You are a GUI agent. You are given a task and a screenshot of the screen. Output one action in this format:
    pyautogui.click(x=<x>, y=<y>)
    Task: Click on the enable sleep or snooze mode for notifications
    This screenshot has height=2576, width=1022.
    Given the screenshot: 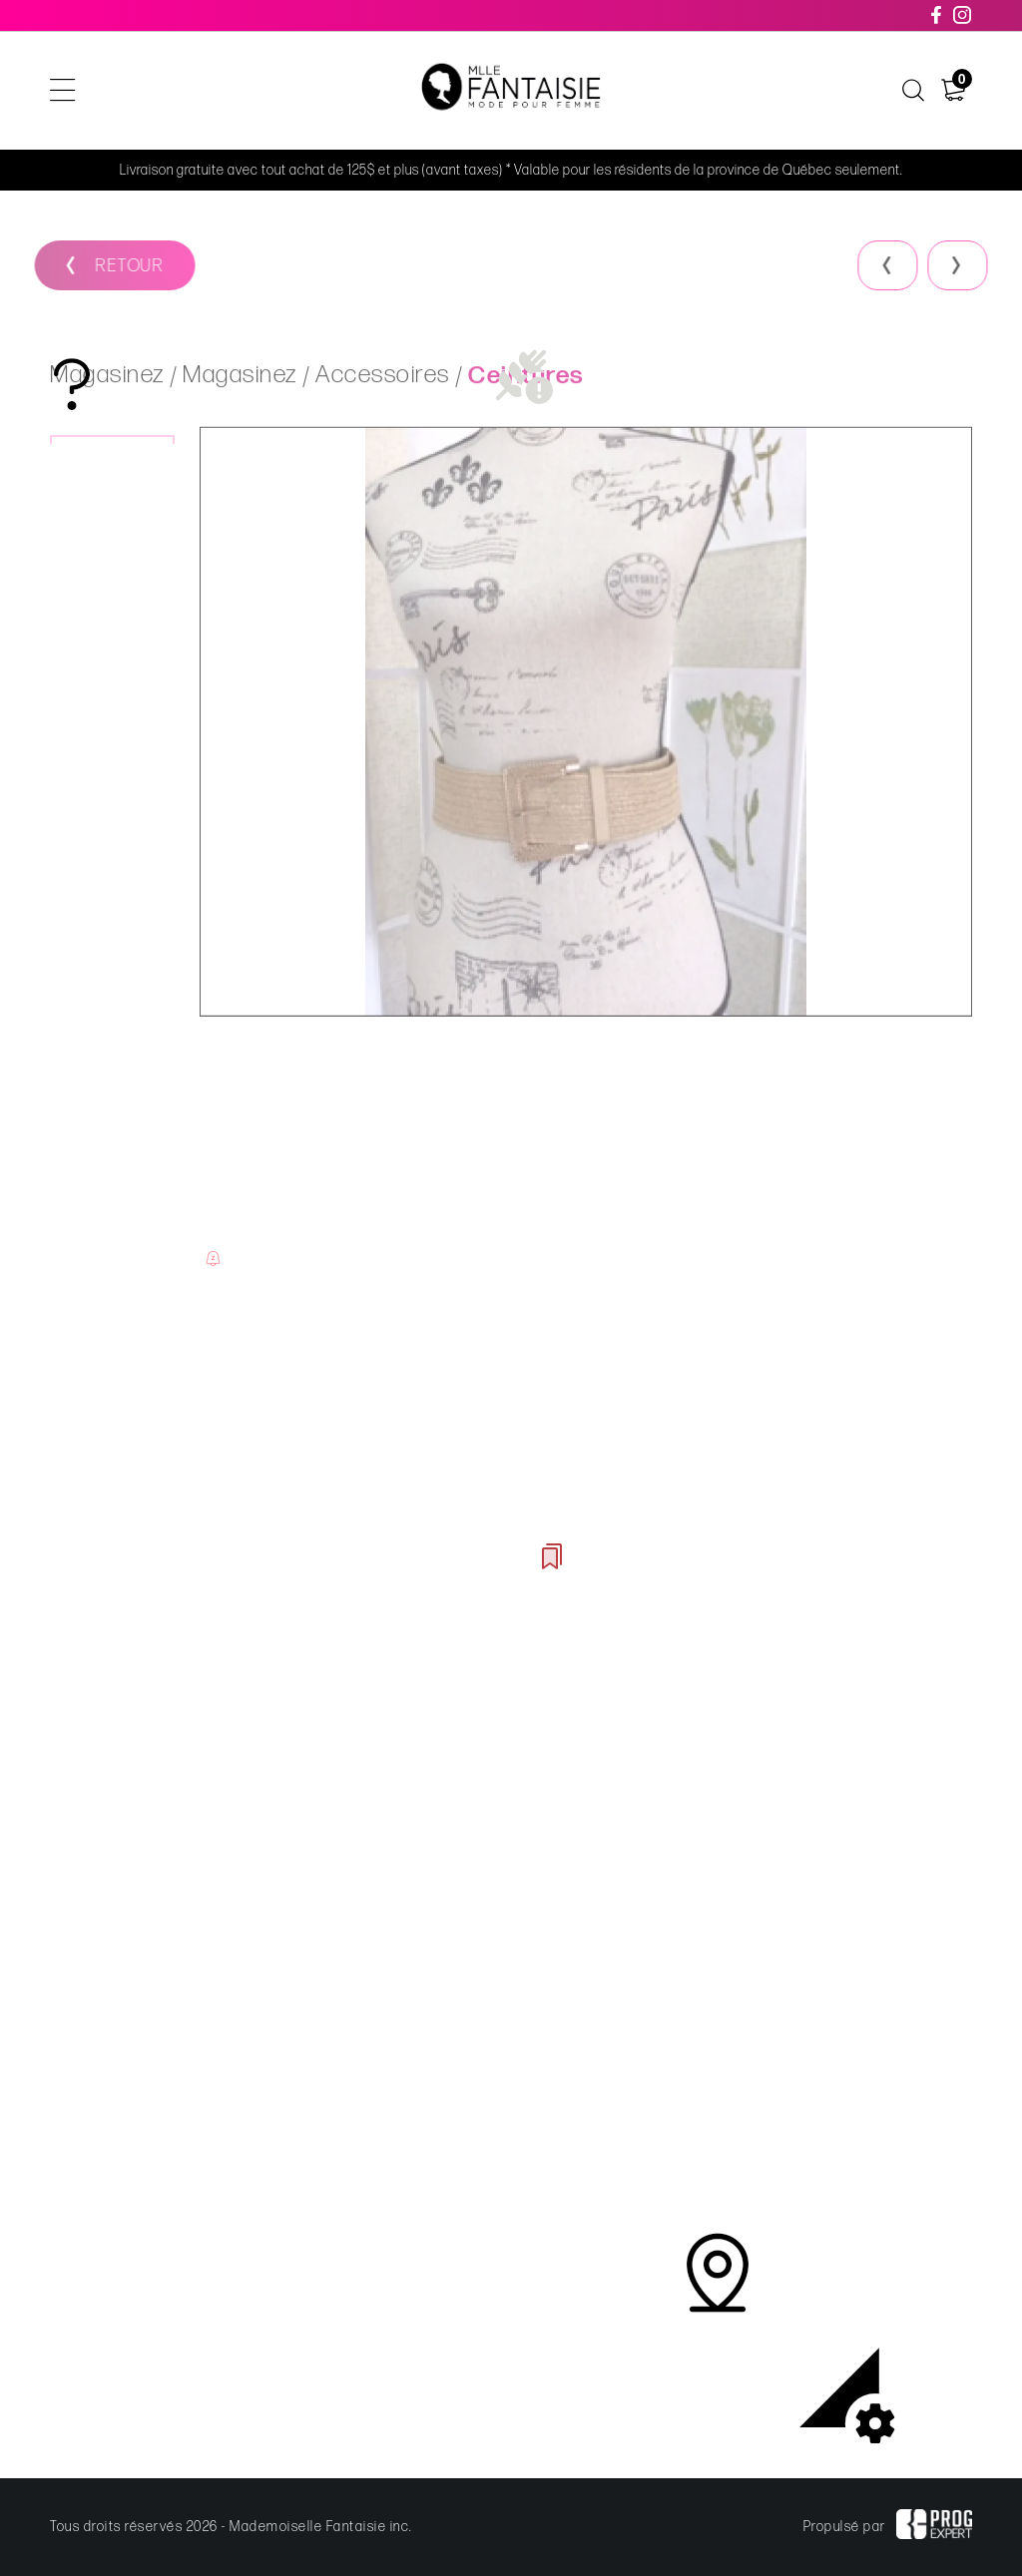 What is the action you would take?
    pyautogui.click(x=213, y=1258)
    